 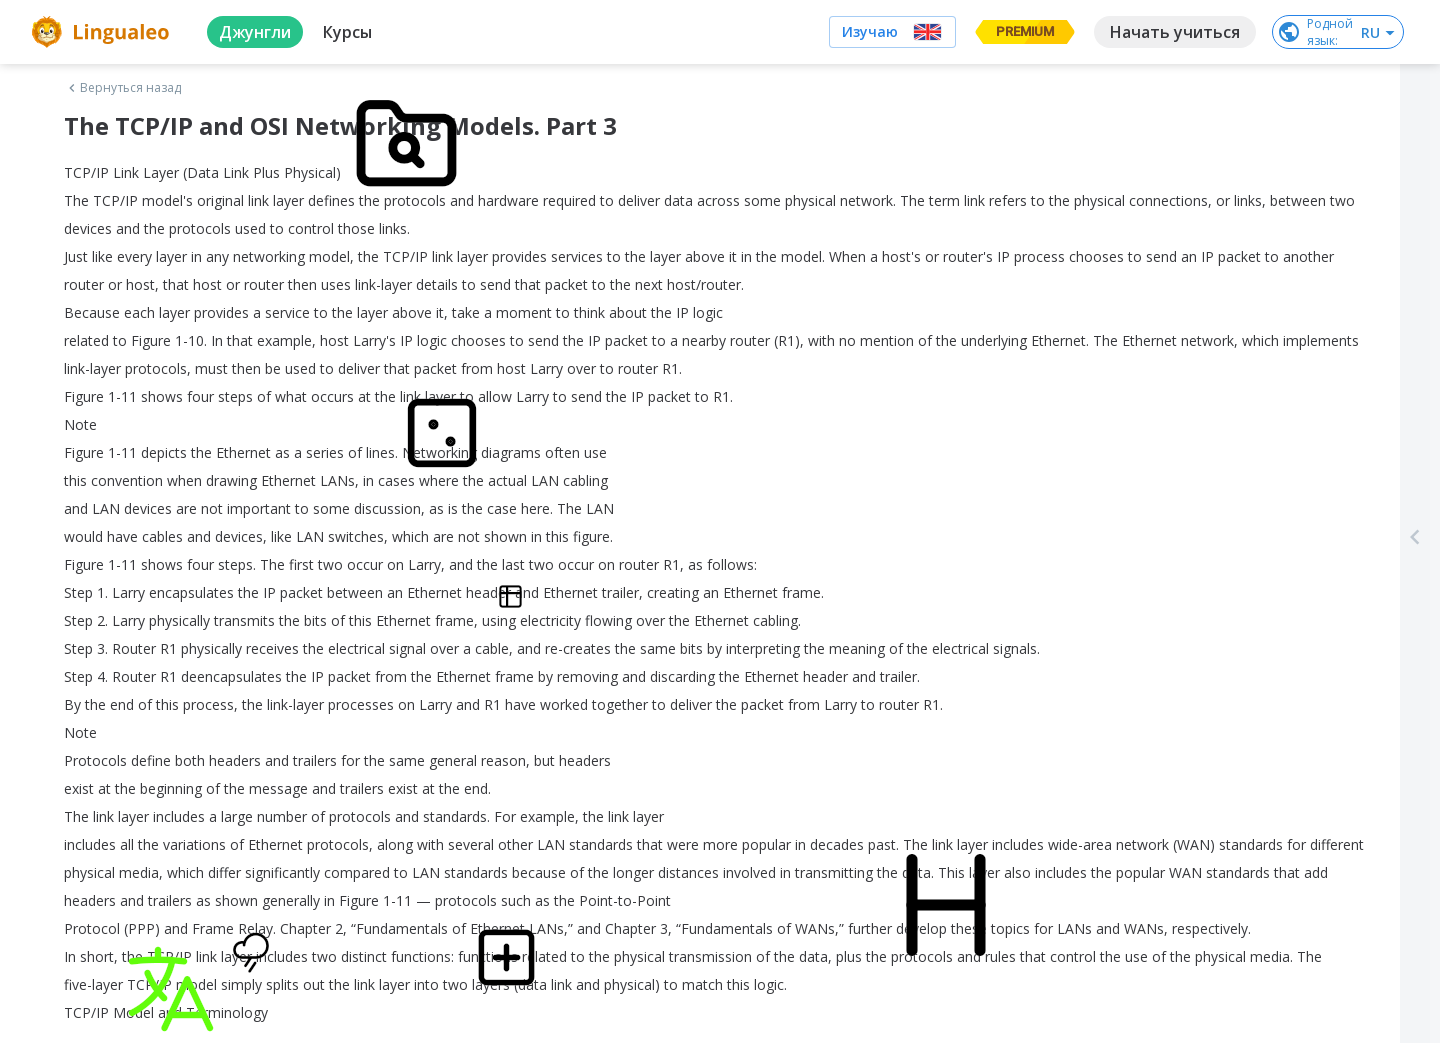 What do you see at coordinates (506, 957) in the screenshot?
I see `add a new item or entry` at bounding box center [506, 957].